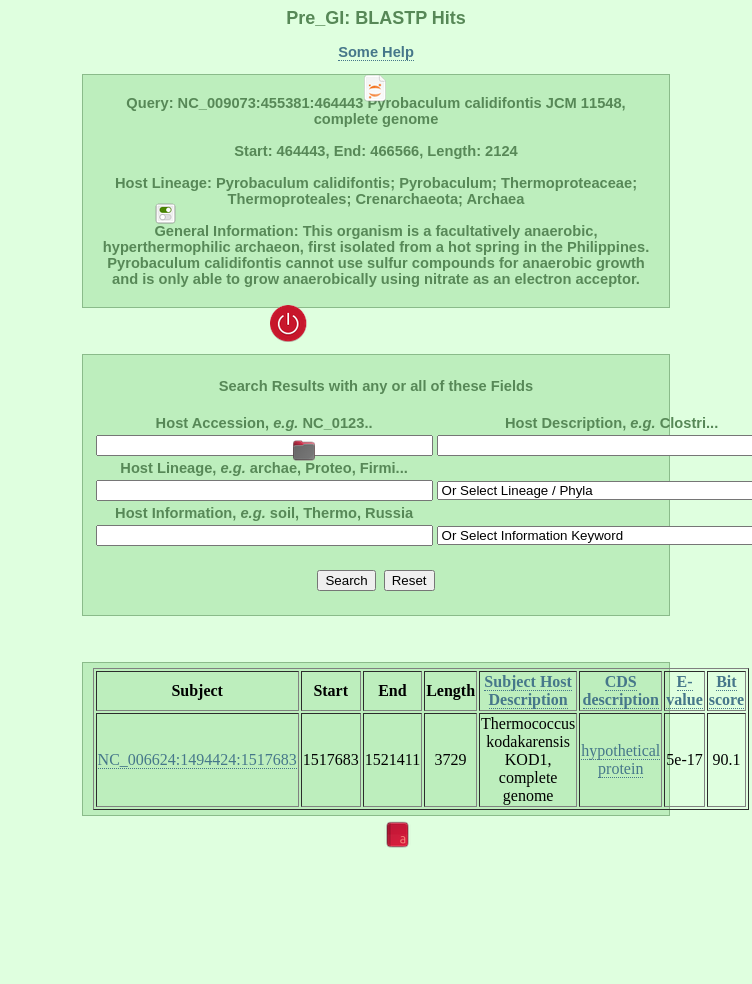 Image resolution: width=752 pixels, height=984 pixels. I want to click on open desktop preferences or settings, so click(165, 213).